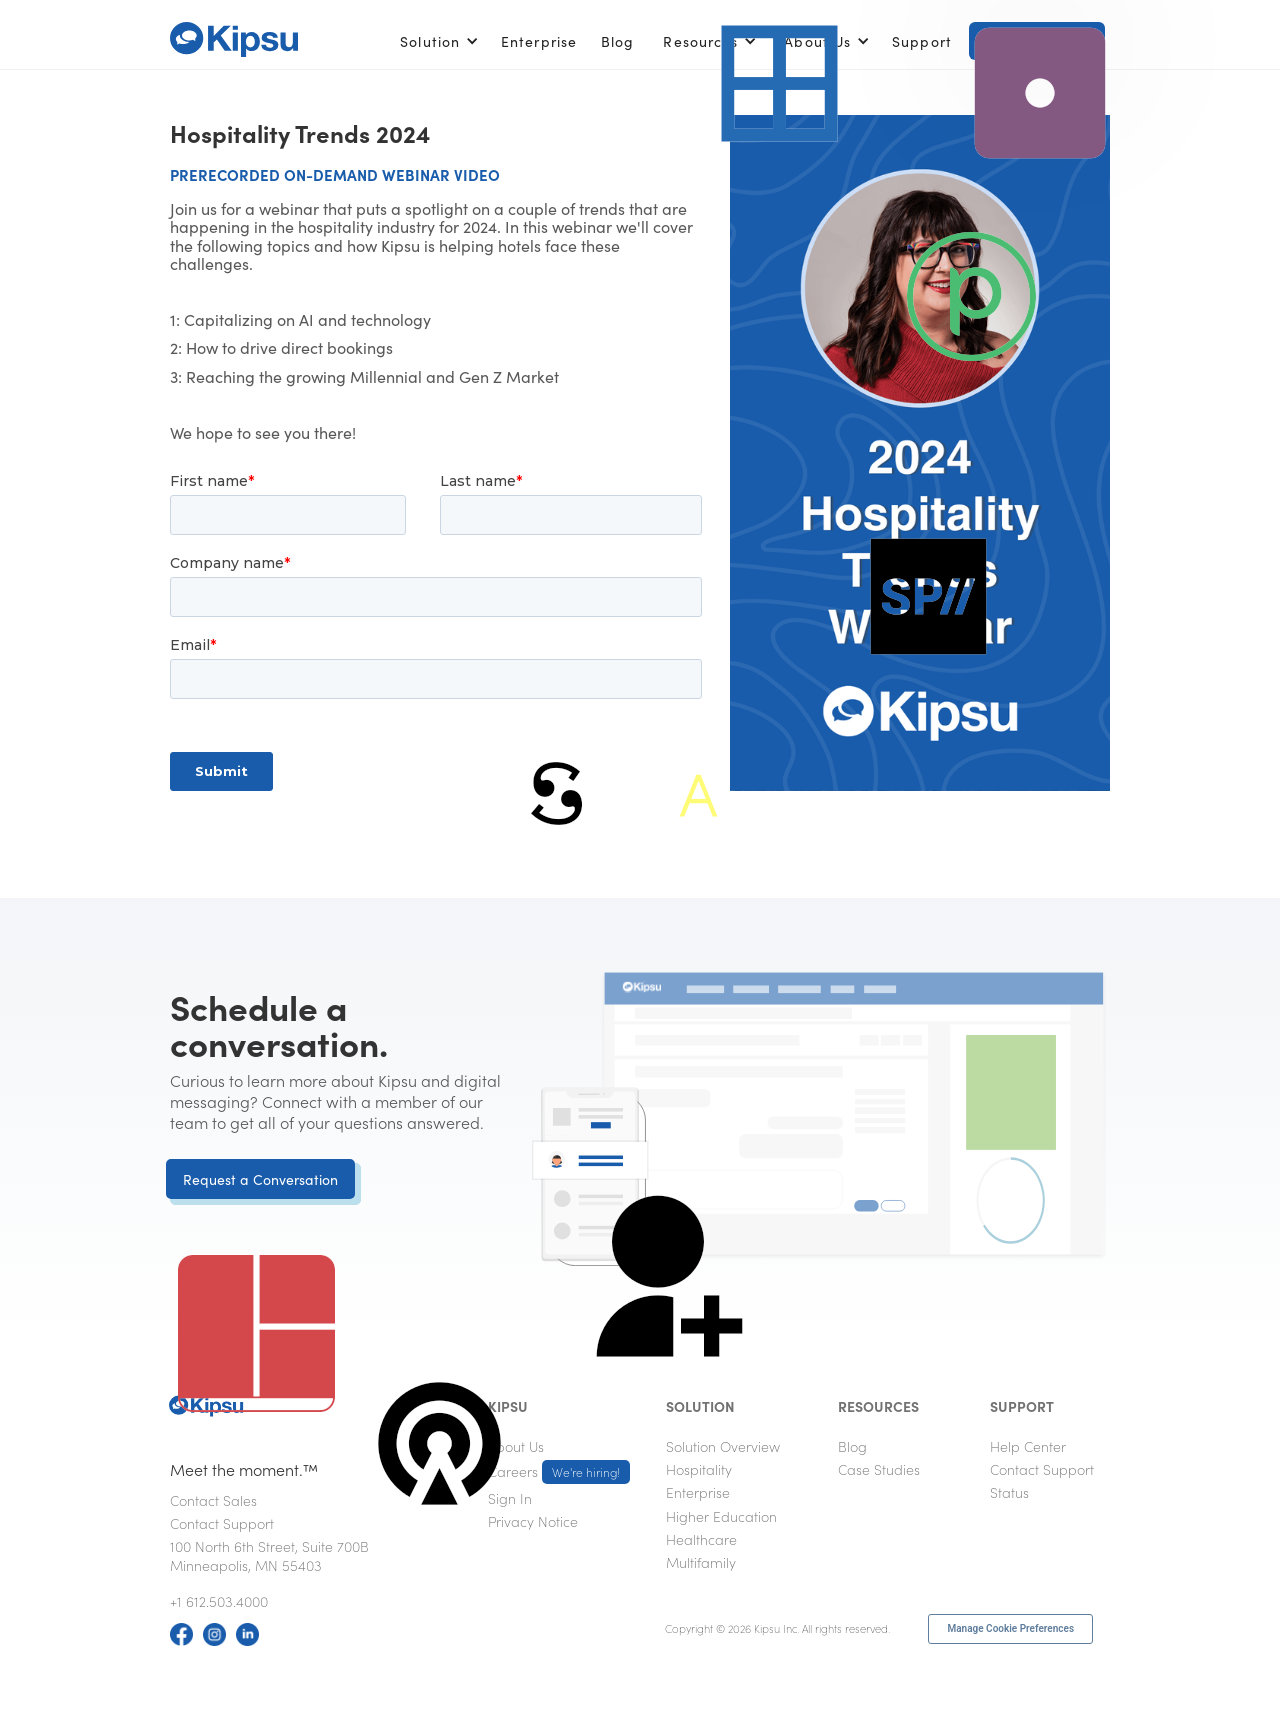 Image resolution: width=1280 pixels, height=1718 pixels. I want to click on sign in with Microsoft account, so click(779, 83).